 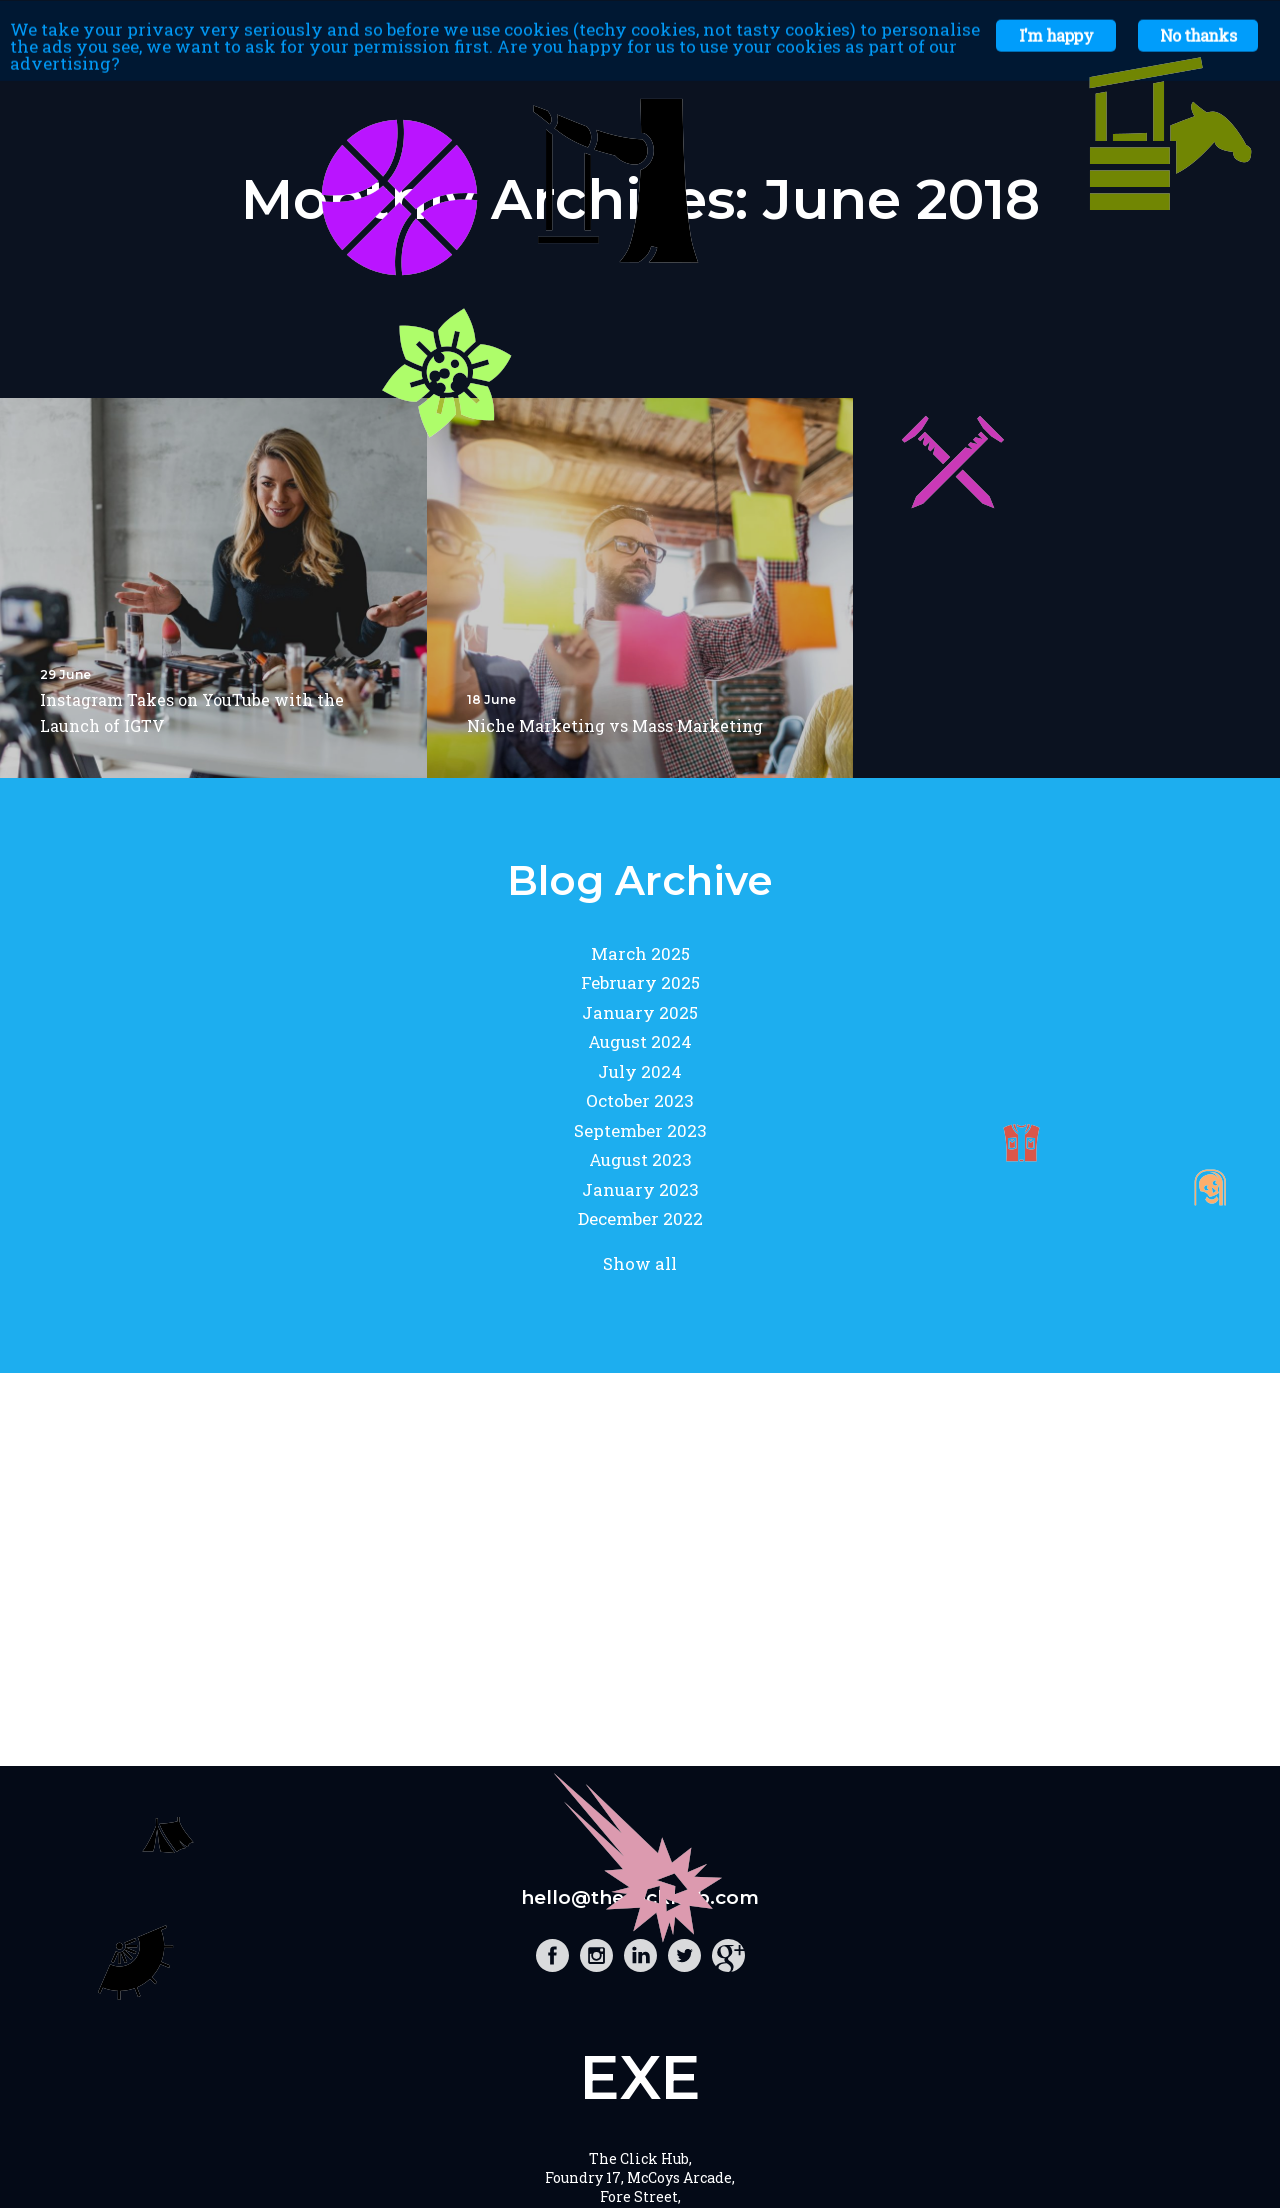 I want to click on view collected specimens or curiosities, so click(x=1210, y=1187).